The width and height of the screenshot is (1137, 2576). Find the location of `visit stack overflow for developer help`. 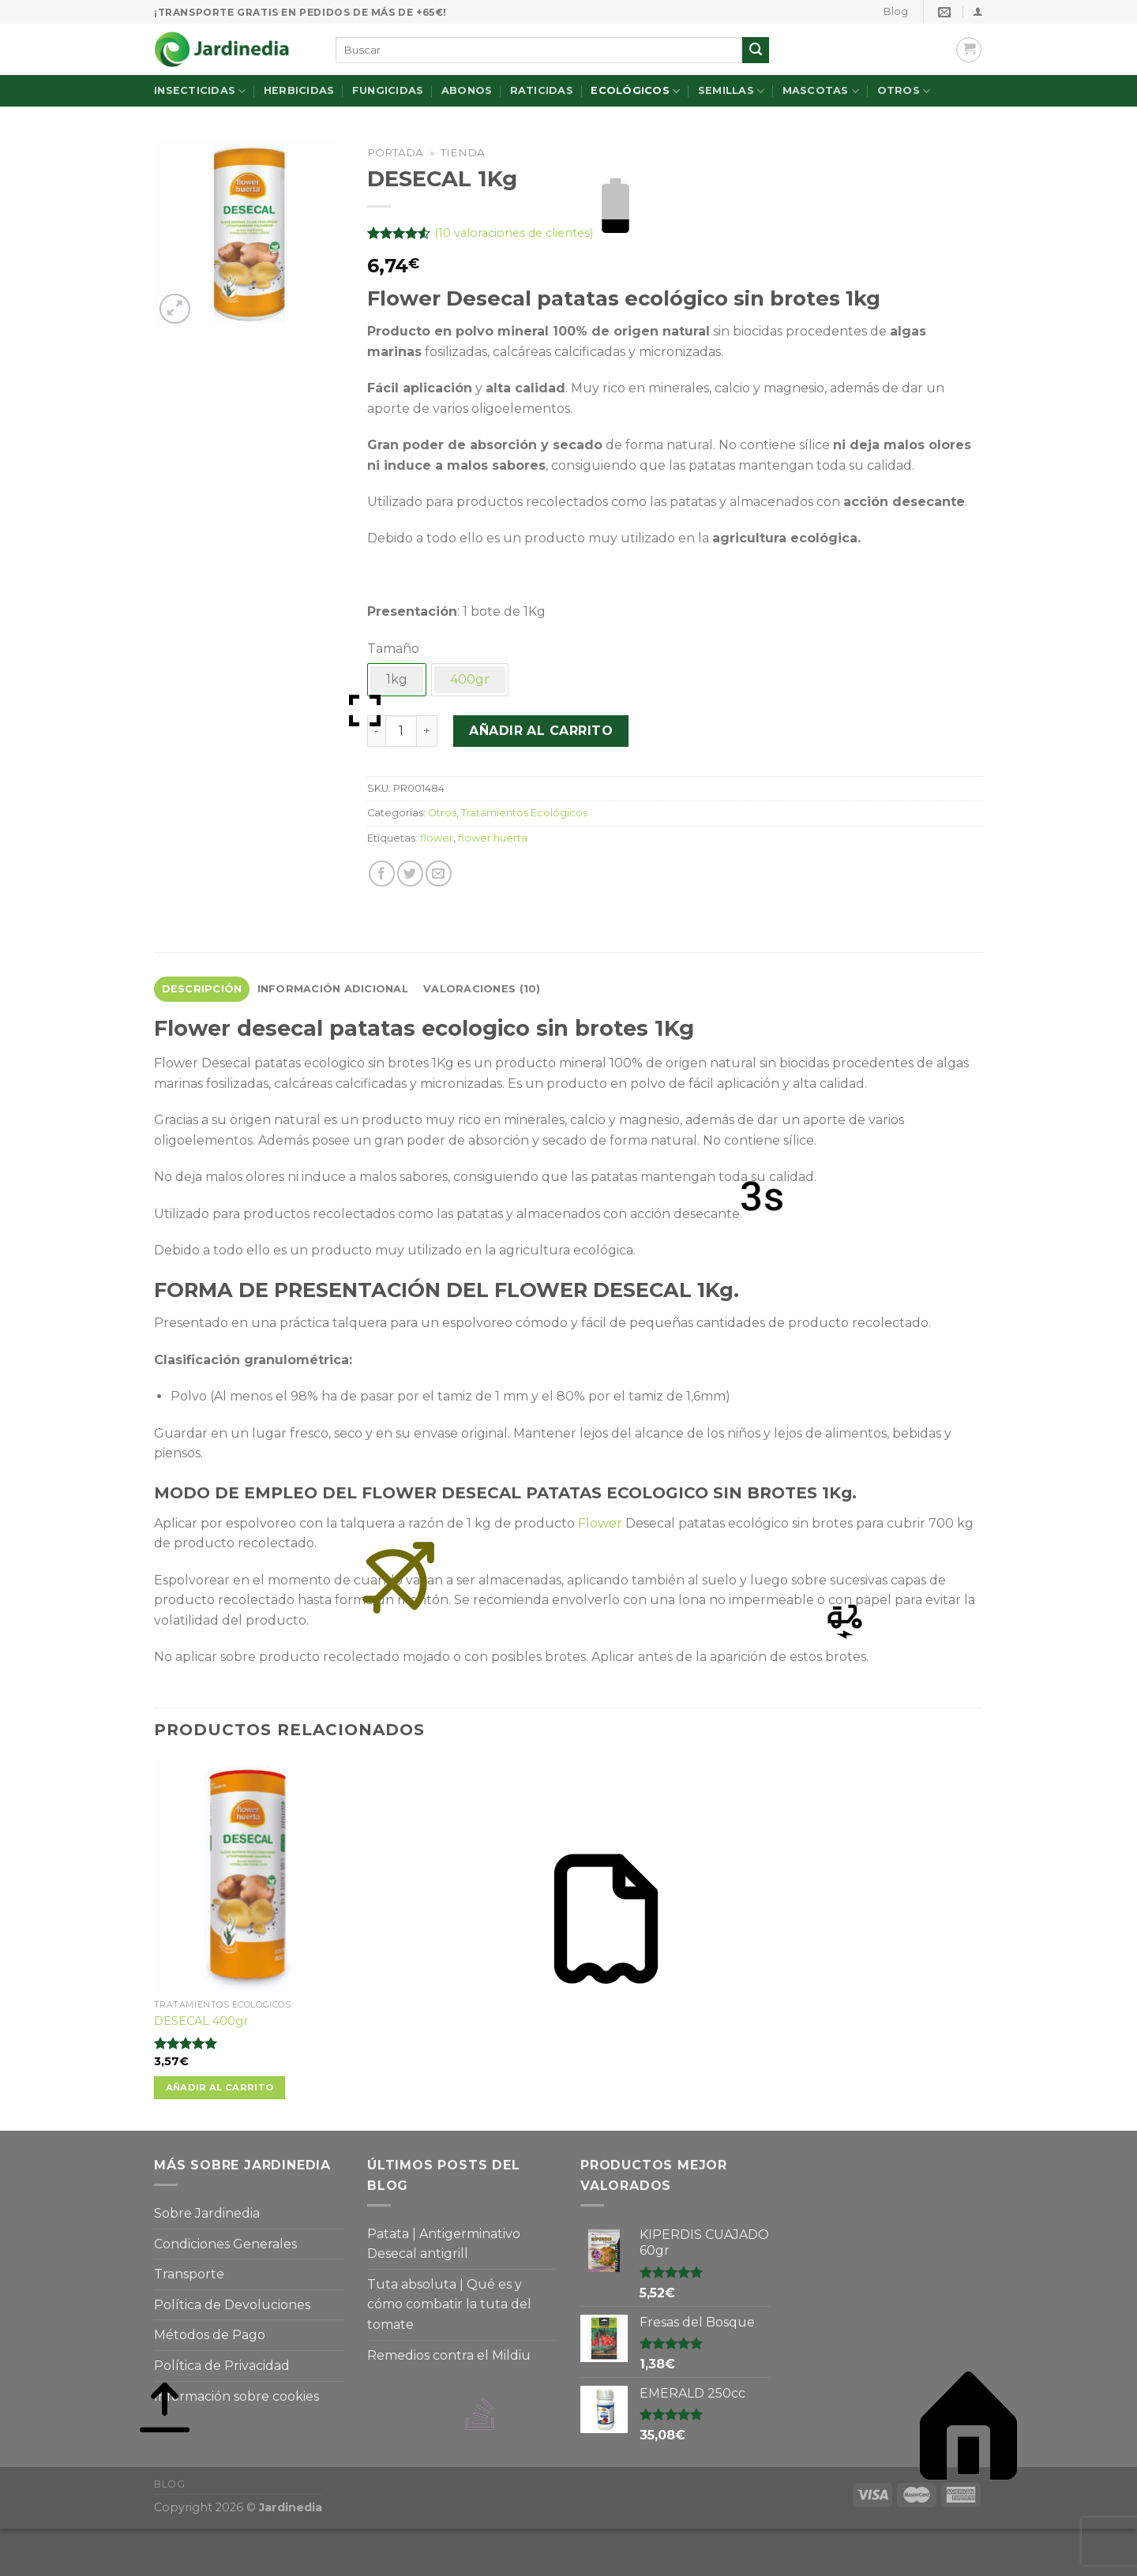

visit stack overflow for developer help is located at coordinates (479, 2414).